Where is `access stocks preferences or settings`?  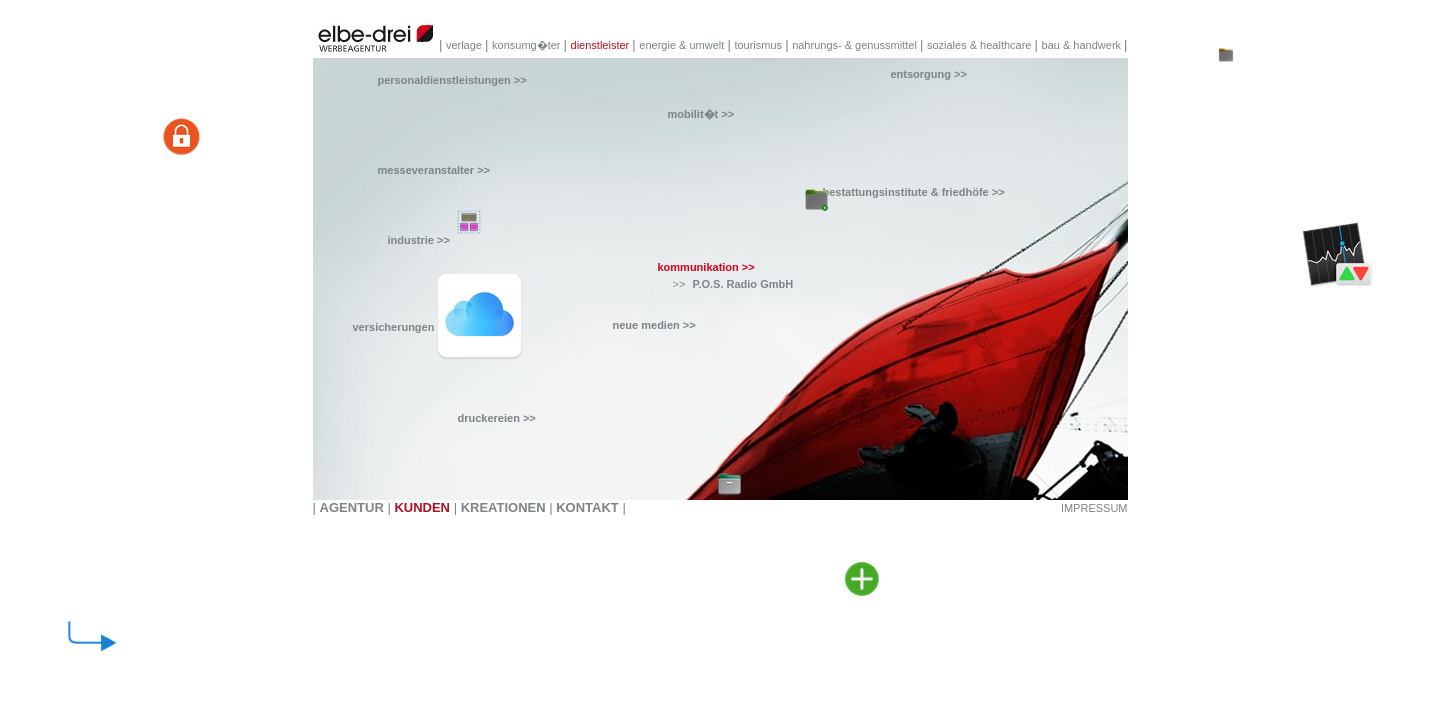 access stocks preferences or settings is located at coordinates (1337, 254).